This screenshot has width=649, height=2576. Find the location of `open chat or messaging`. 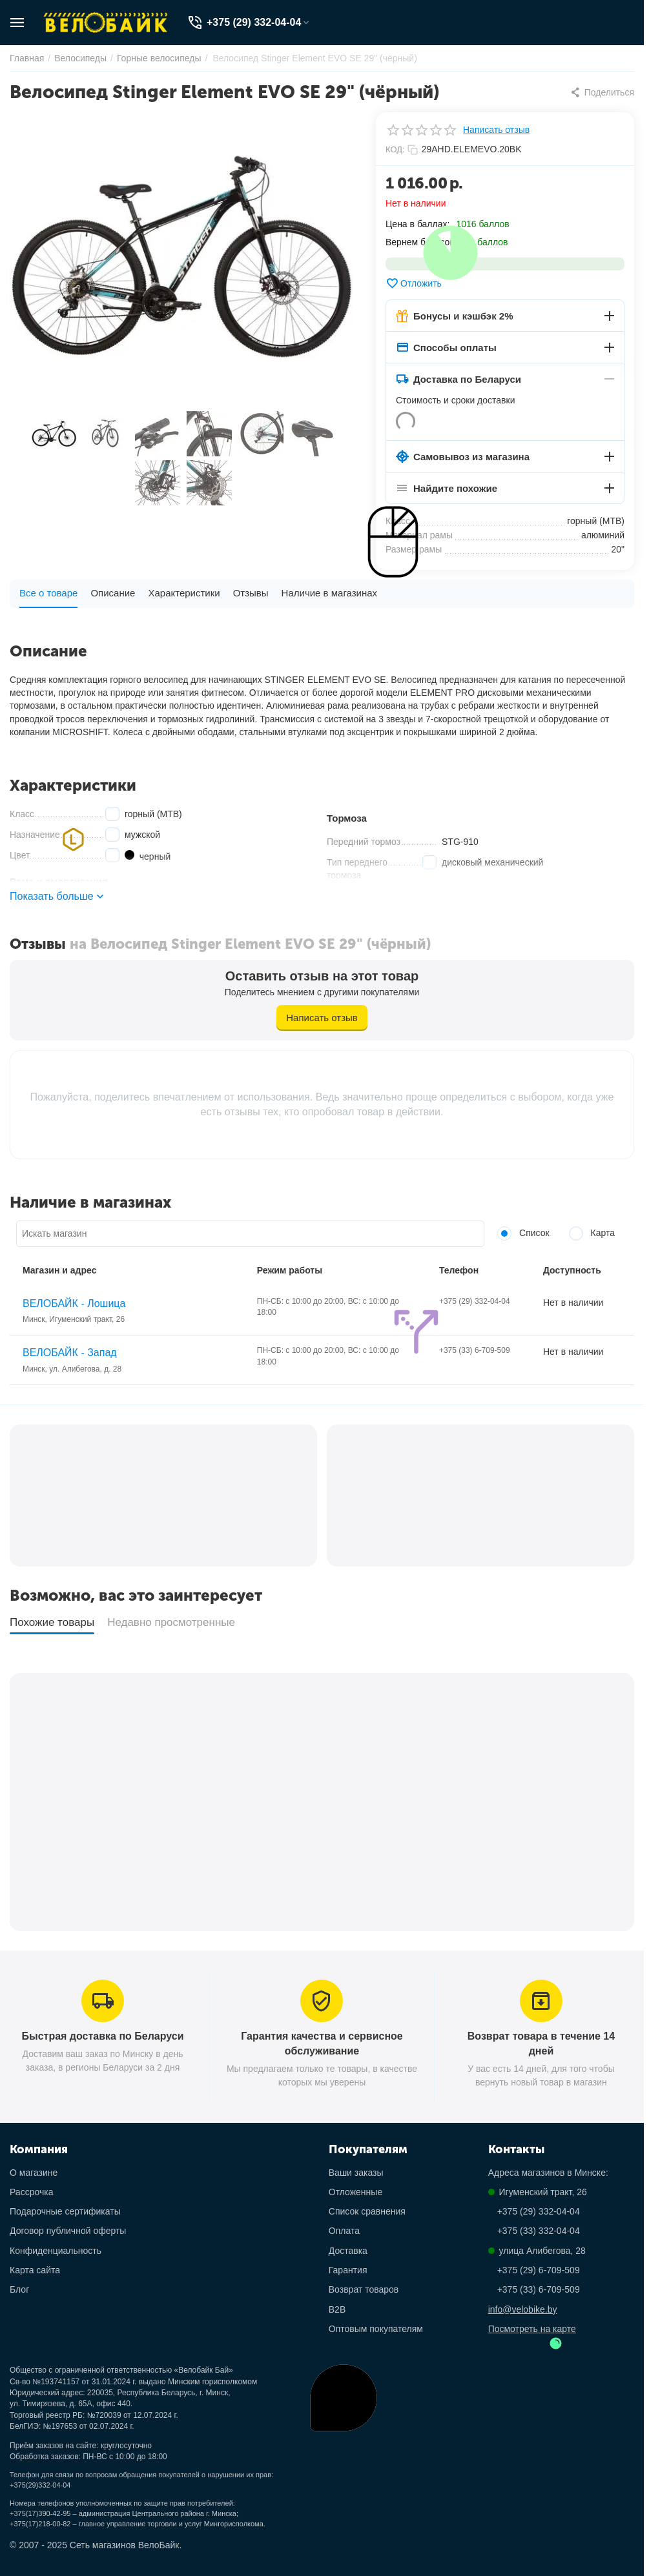

open chat or messaging is located at coordinates (342, 2399).